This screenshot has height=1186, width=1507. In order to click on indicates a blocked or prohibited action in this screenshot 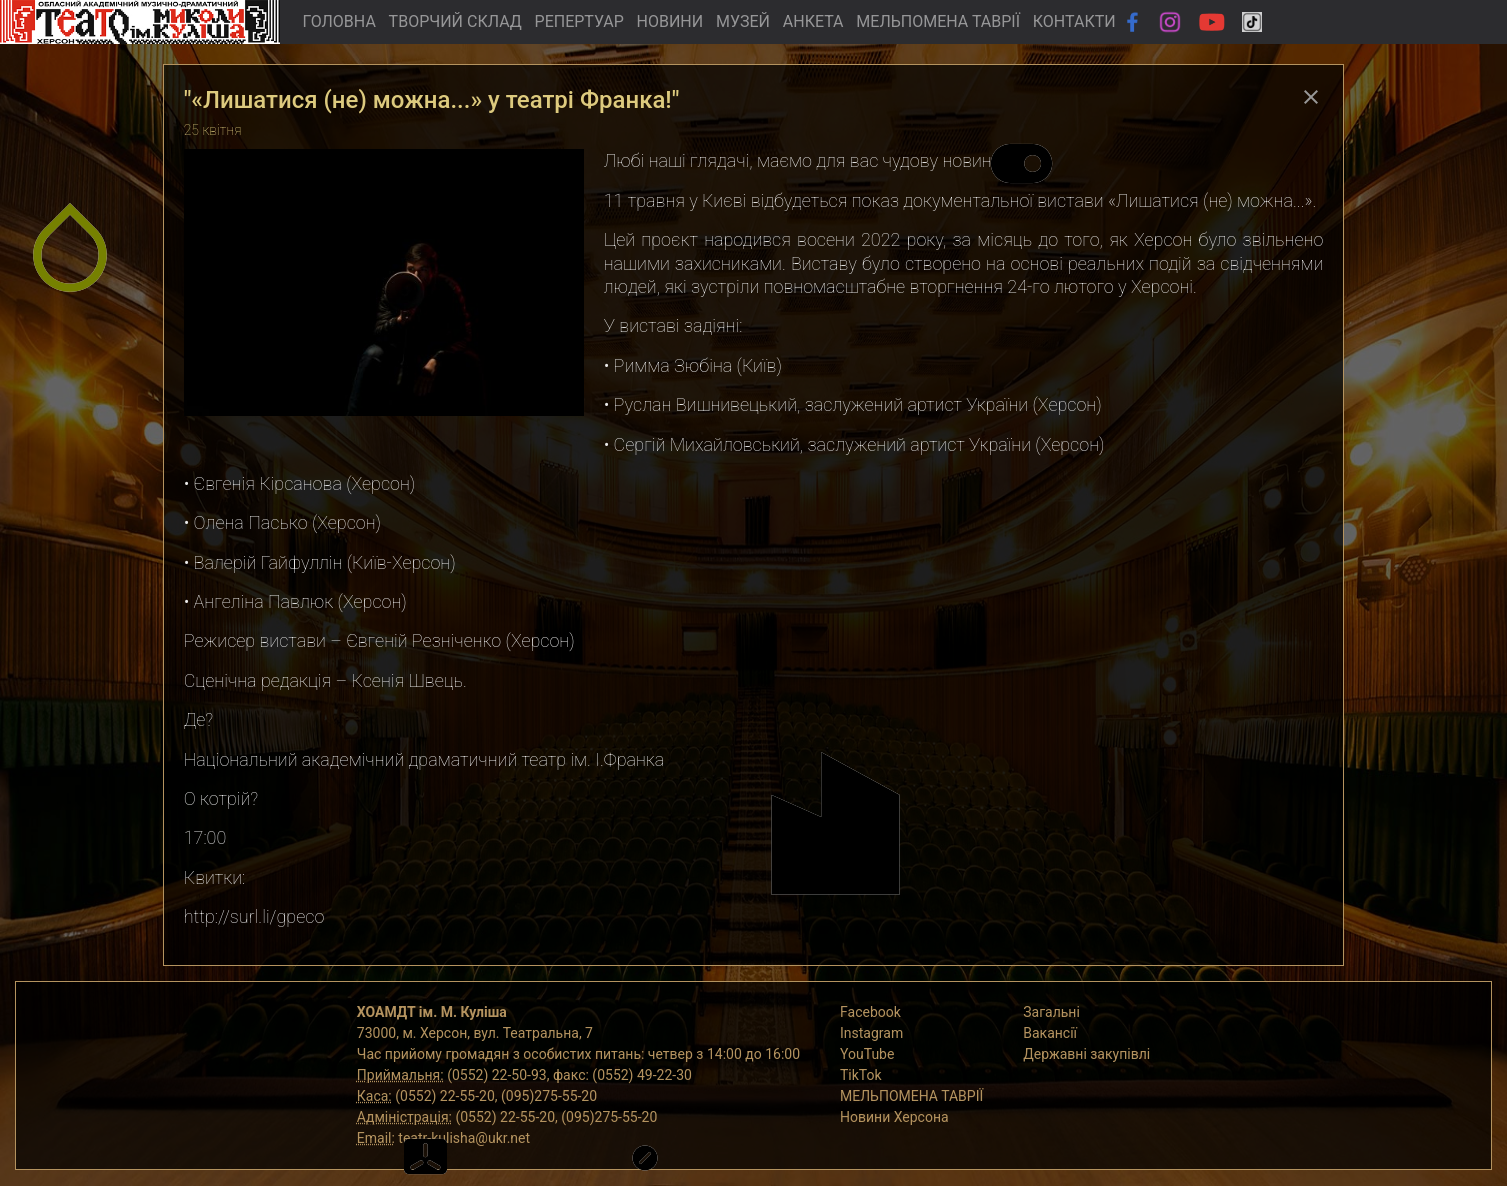, I will do `click(645, 1158)`.